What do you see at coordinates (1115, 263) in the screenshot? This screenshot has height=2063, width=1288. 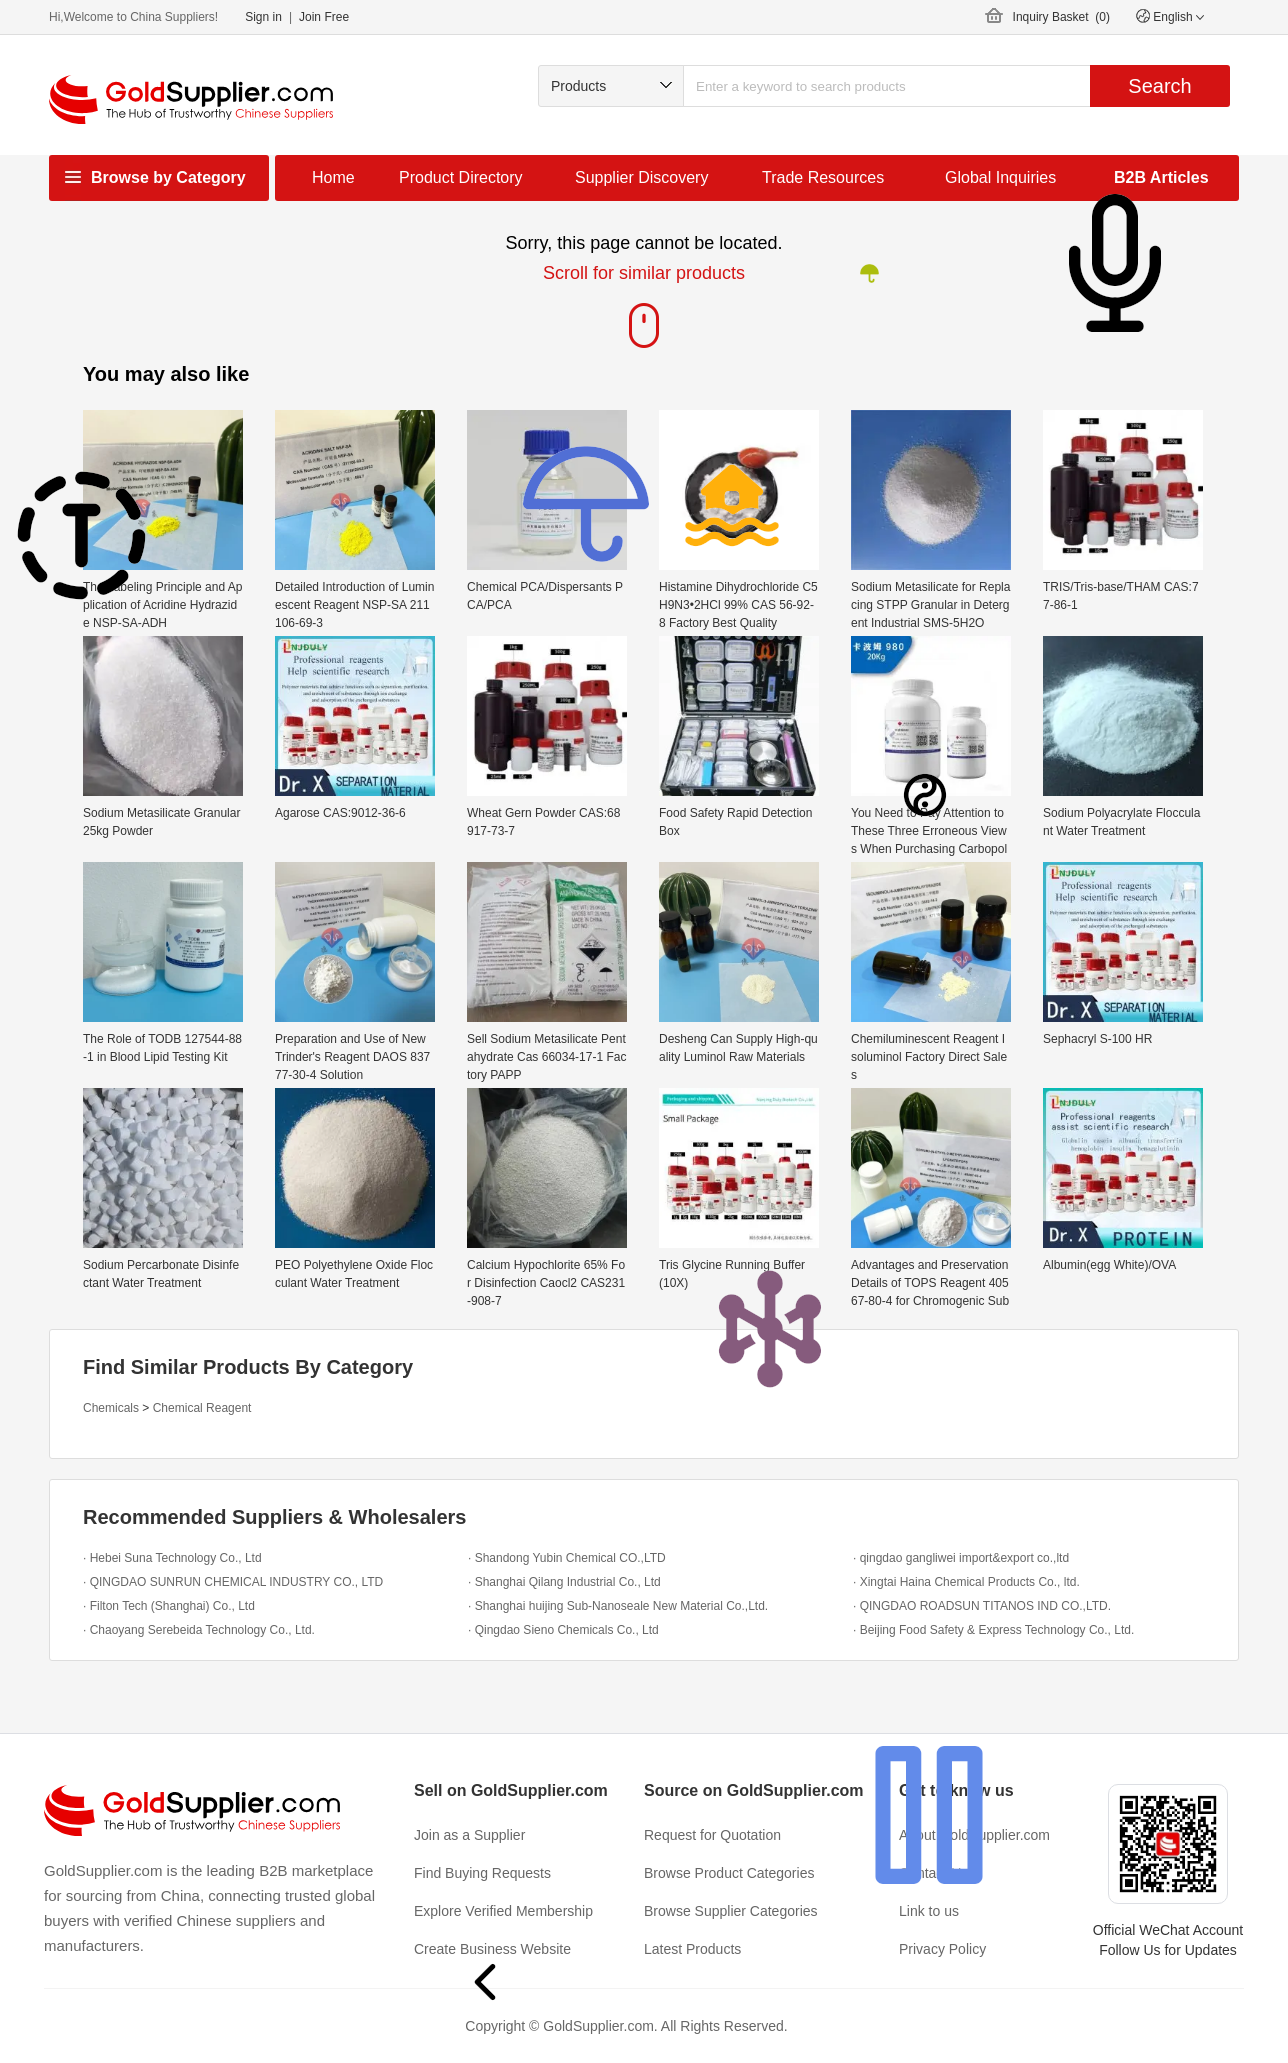 I see `tap to use voice input` at bounding box center [1115, 263].